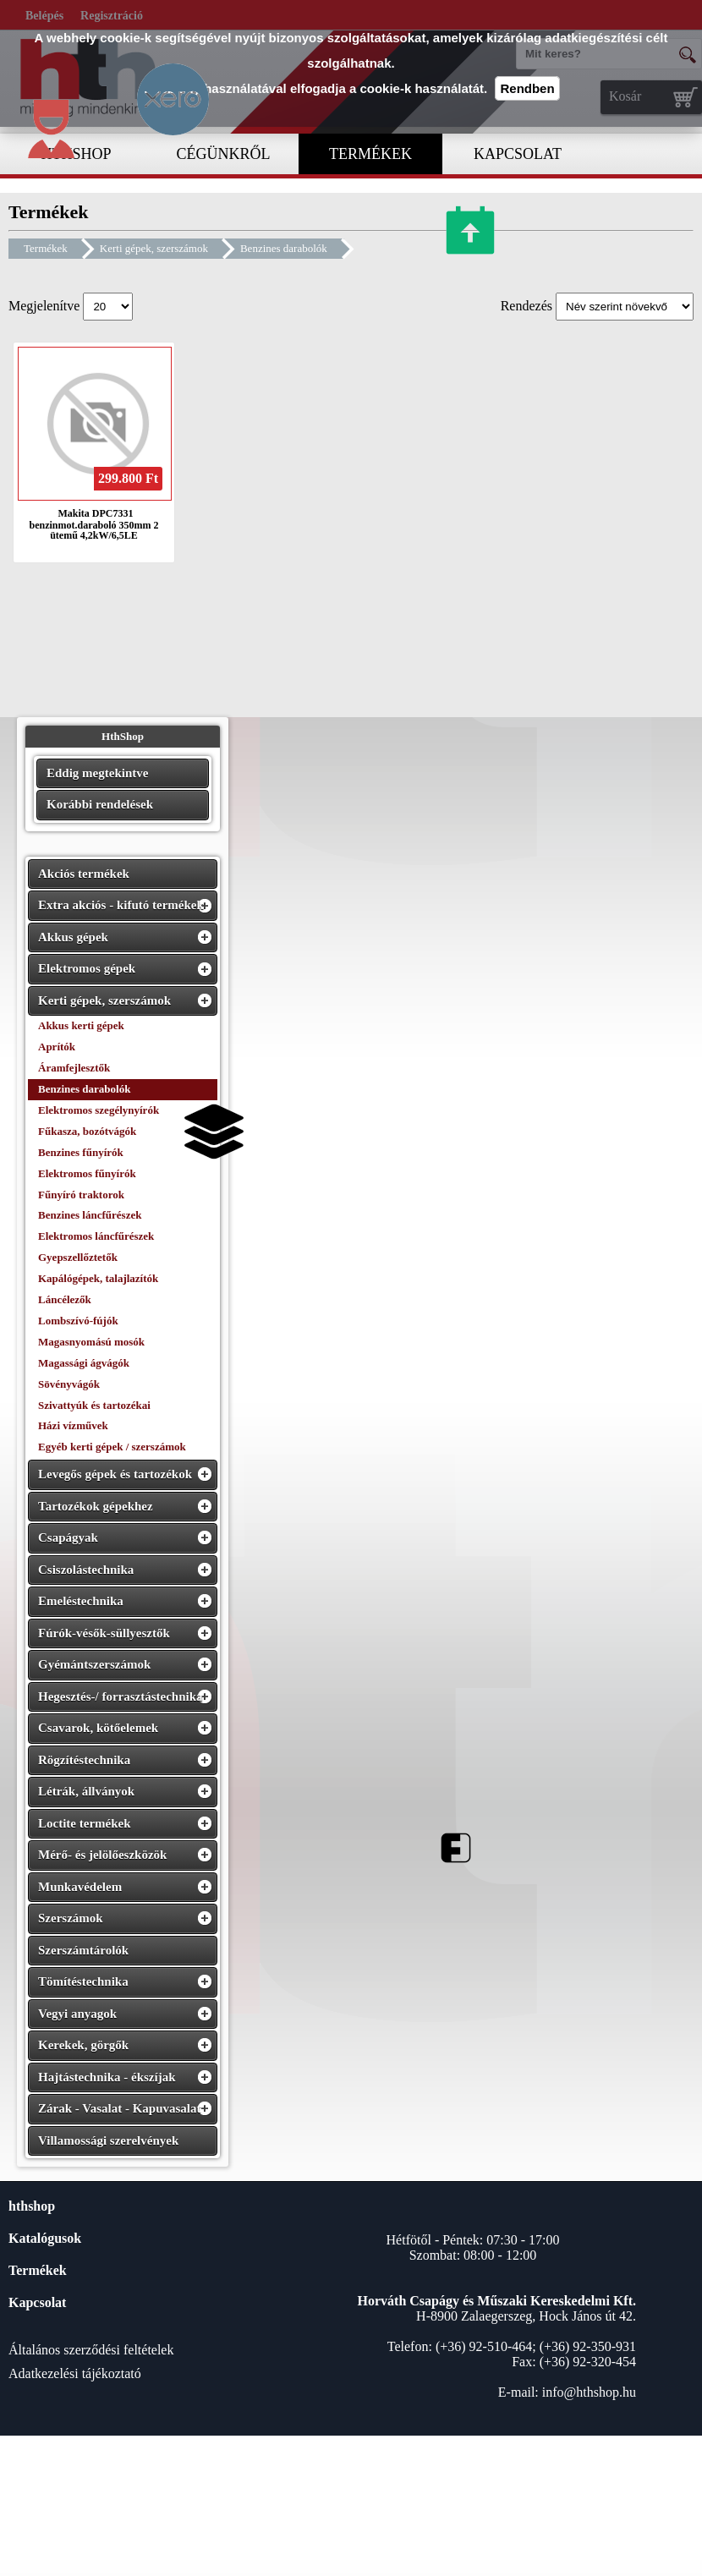  Describe the element at coordinates (214, 1132) in the screenshot. I see `open onlyoffice application` at that location.